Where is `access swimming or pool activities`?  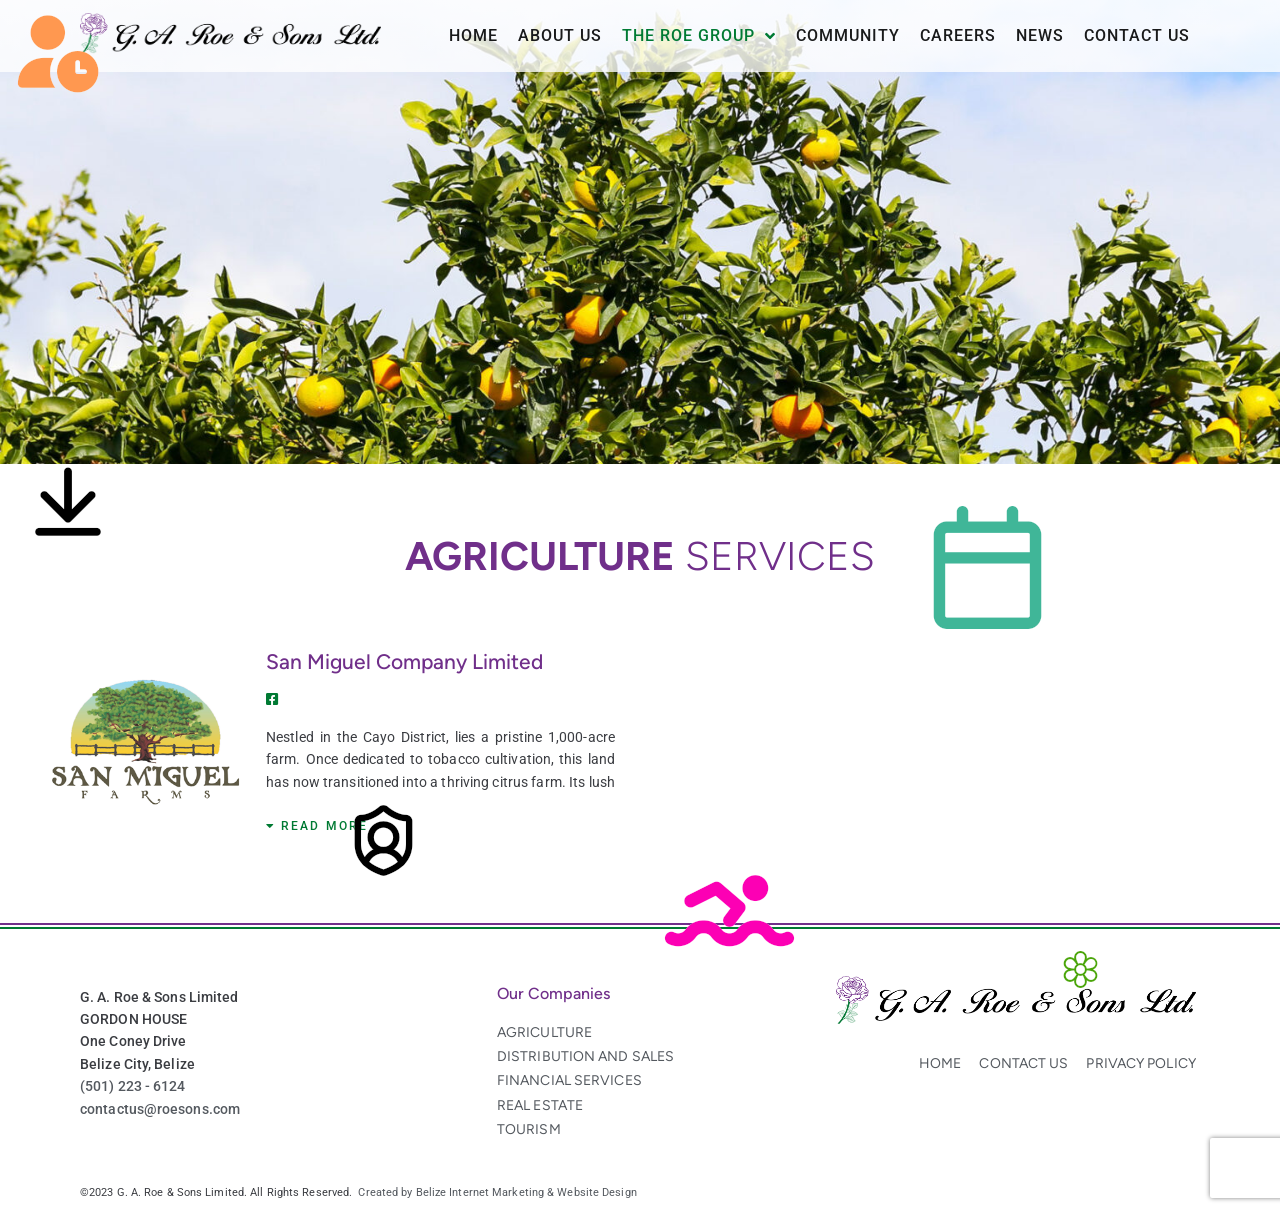
access swimming or pool activities is located at coordinates (729, 907).